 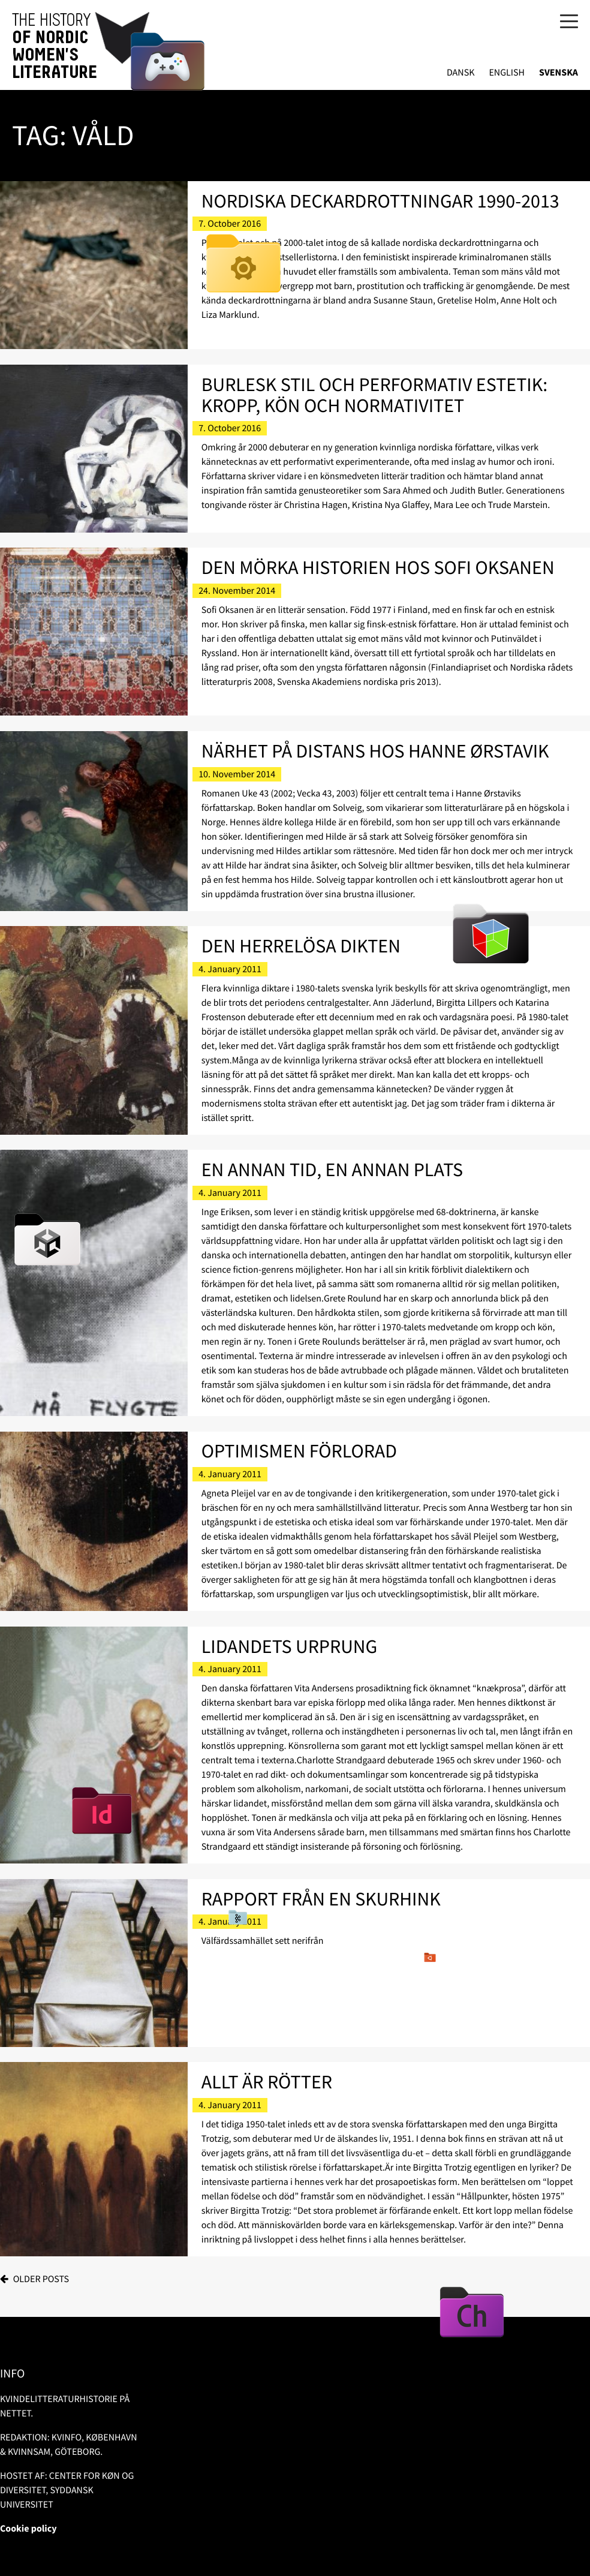 What do you see at coordinates (430, 1958) in the screenshot?
I see `open ubuntu system folder` at bounding box center [430, 1958].